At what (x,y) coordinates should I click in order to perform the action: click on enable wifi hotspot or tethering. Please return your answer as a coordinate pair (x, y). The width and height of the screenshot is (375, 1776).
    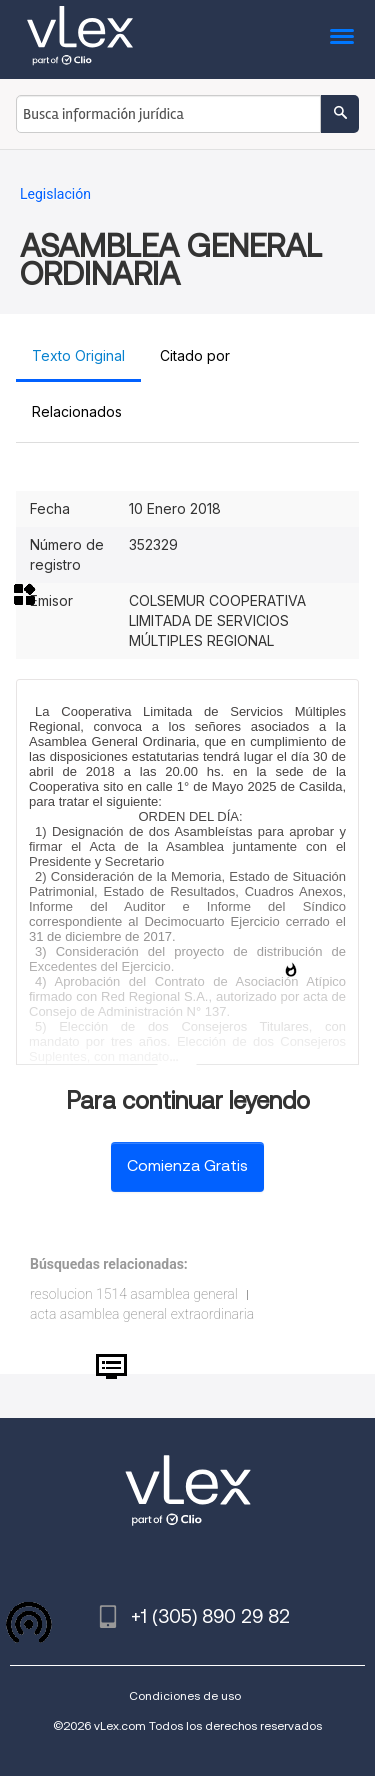
    Looking at the image, I should click on (29, 1622).